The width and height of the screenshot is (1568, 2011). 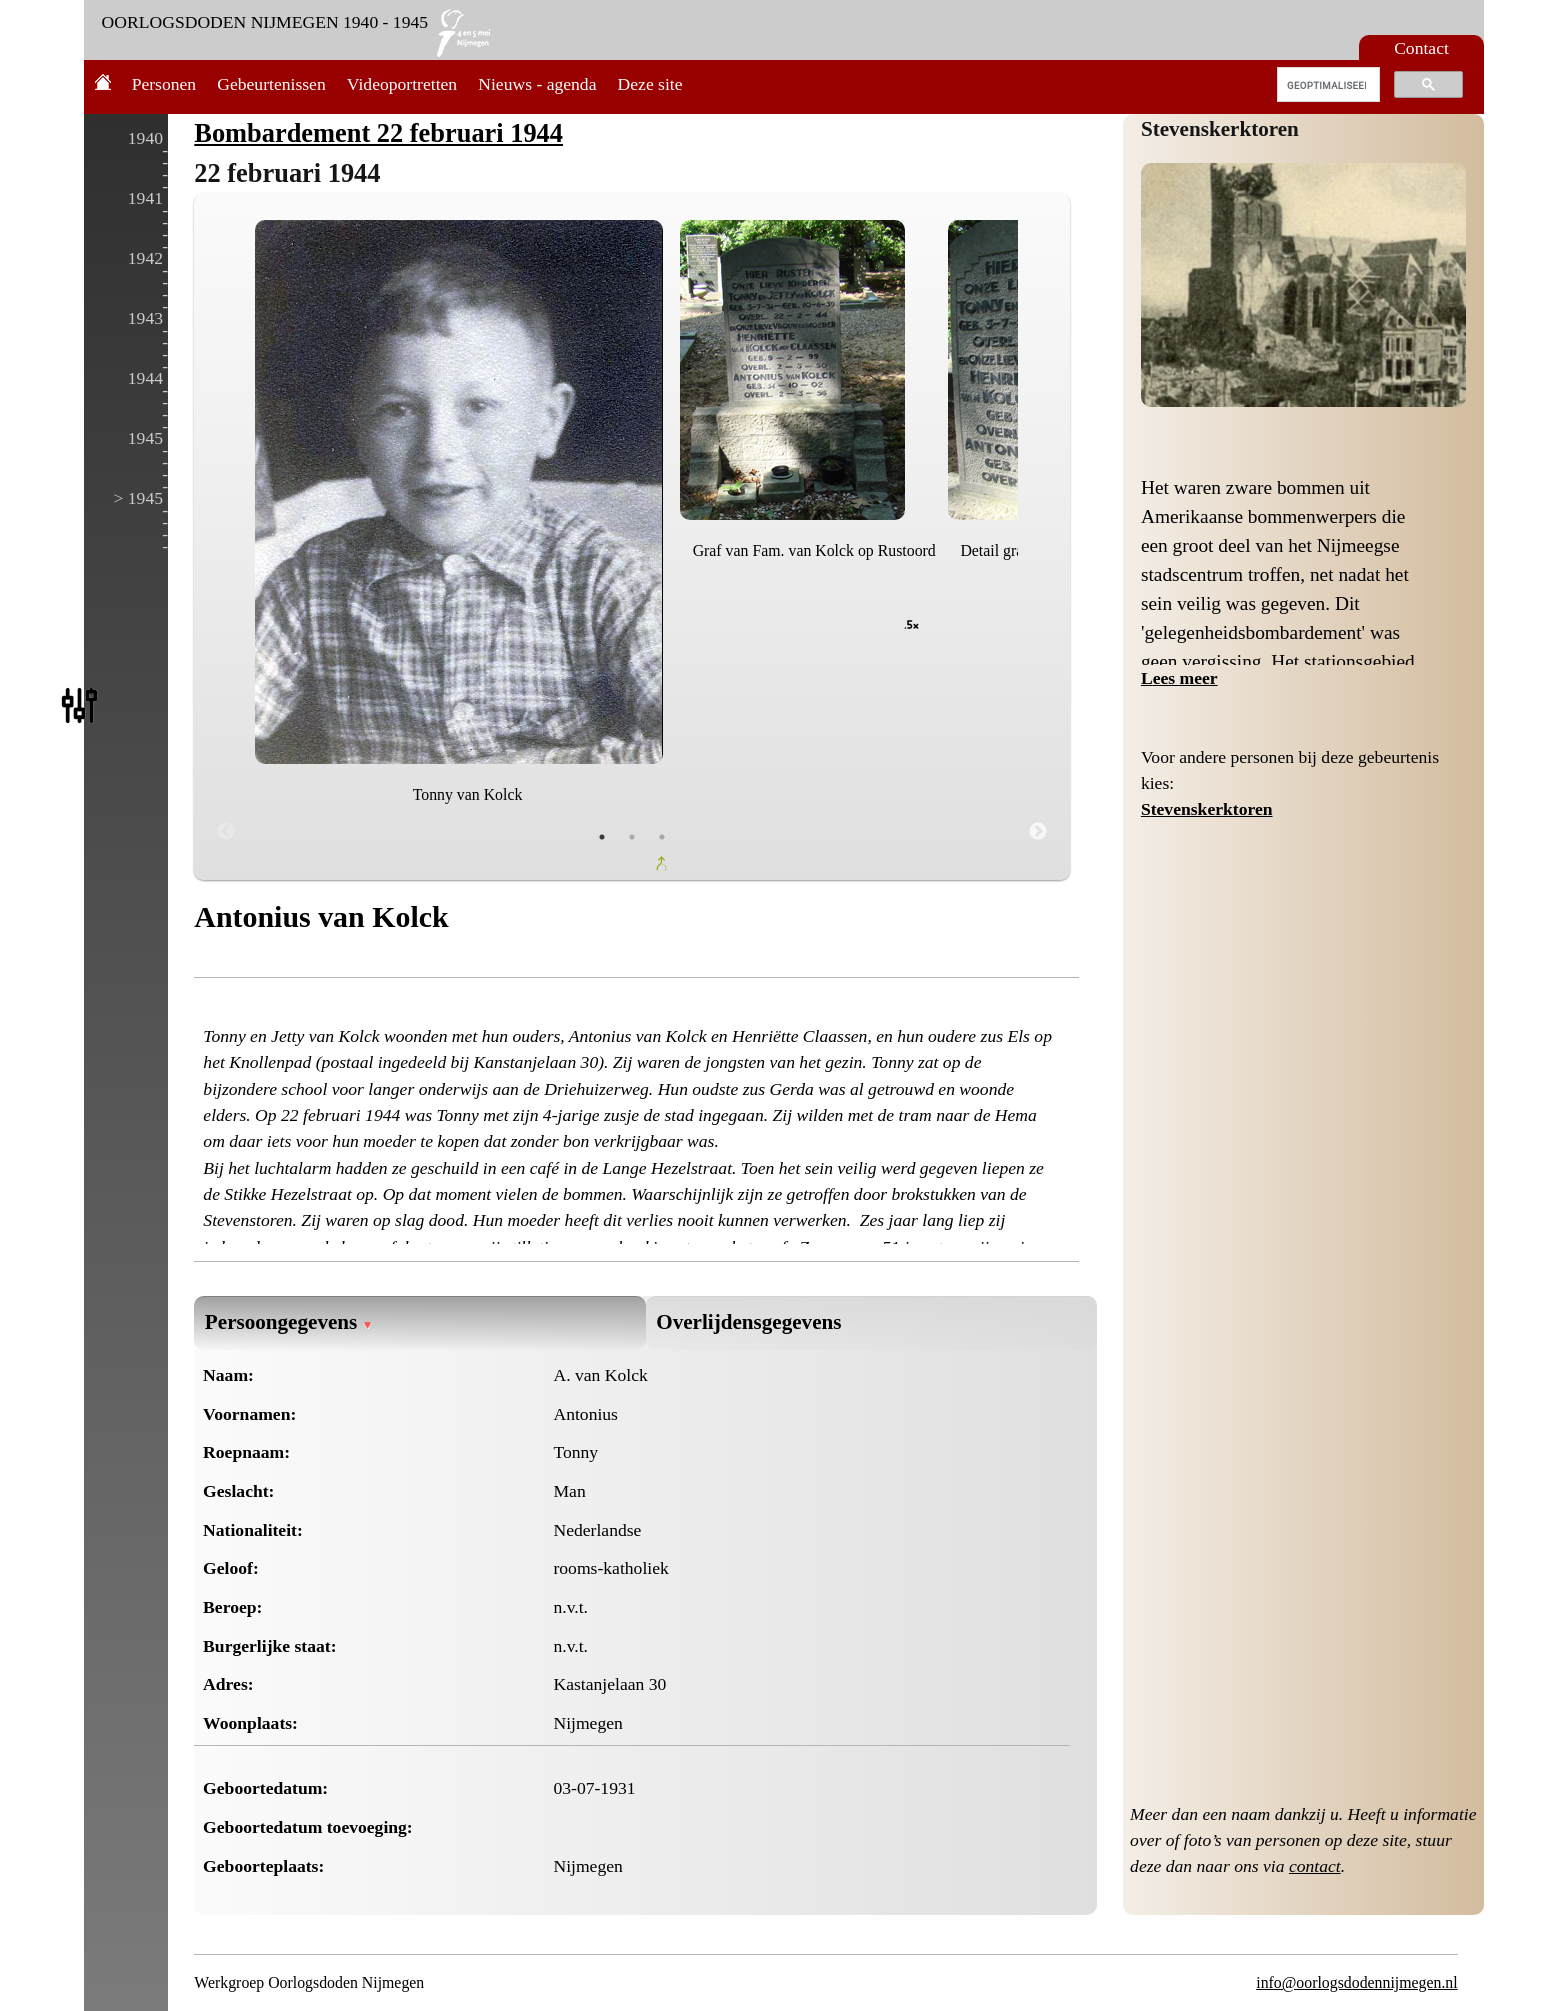 I want to click on merge content from right into main branch, so click(x=661, y=863).